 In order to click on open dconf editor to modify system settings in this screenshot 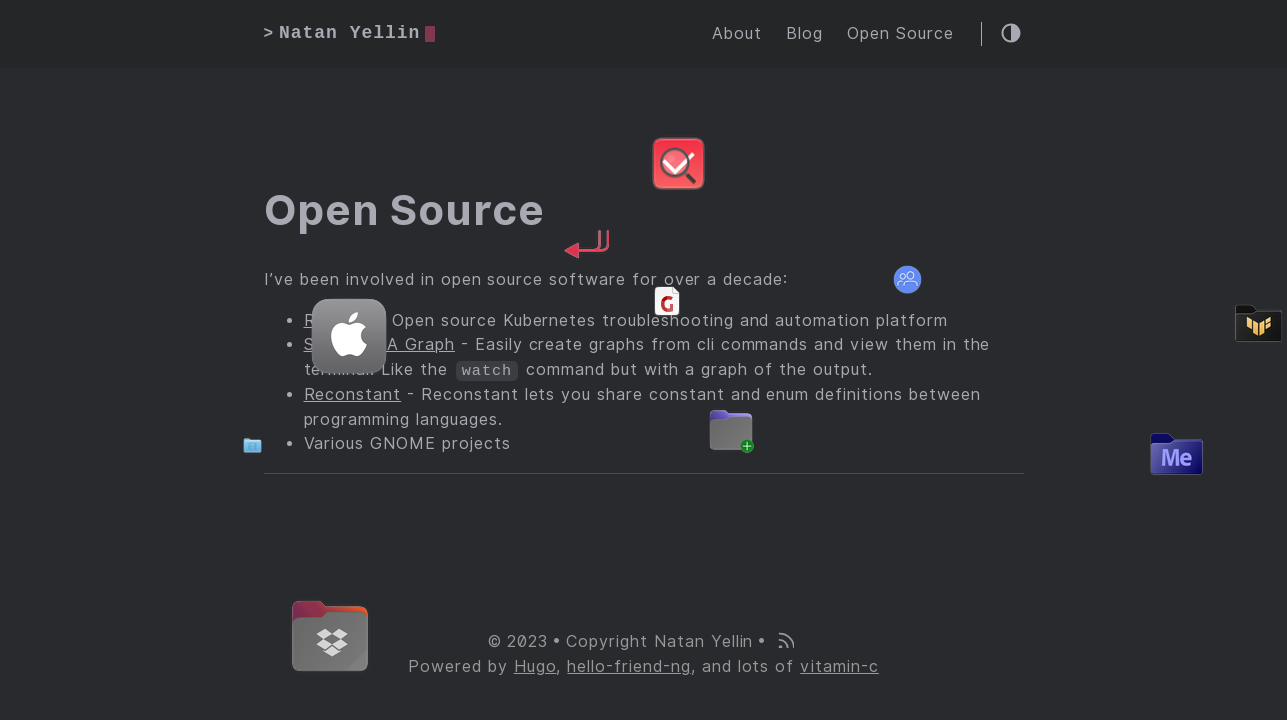, I will do `click(678, 163)`.